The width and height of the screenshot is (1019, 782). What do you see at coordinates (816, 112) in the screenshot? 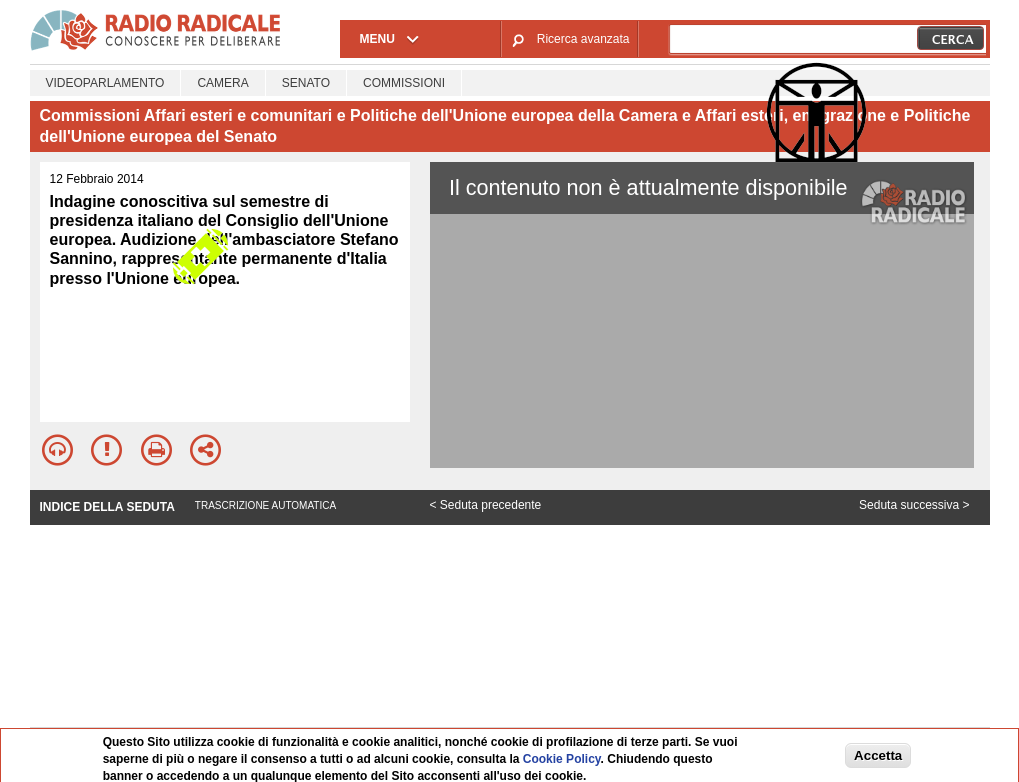
I see `view body measurements or proportions` at bounding box center [816, 112].